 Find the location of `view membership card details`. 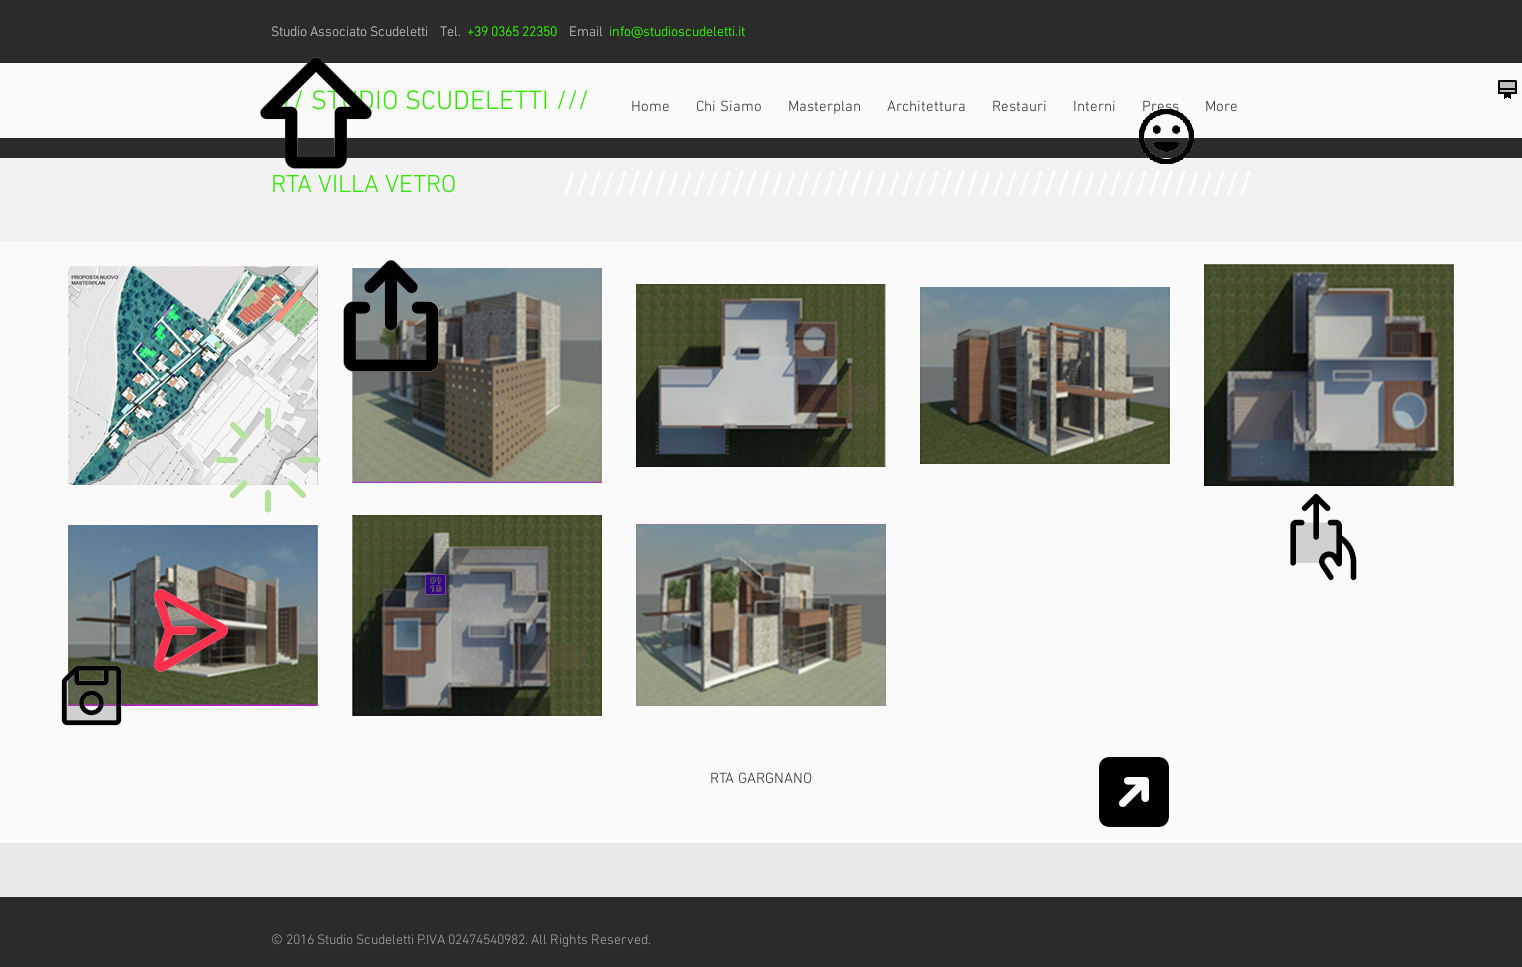

view membership card details is located at coordinates (1507, 89).